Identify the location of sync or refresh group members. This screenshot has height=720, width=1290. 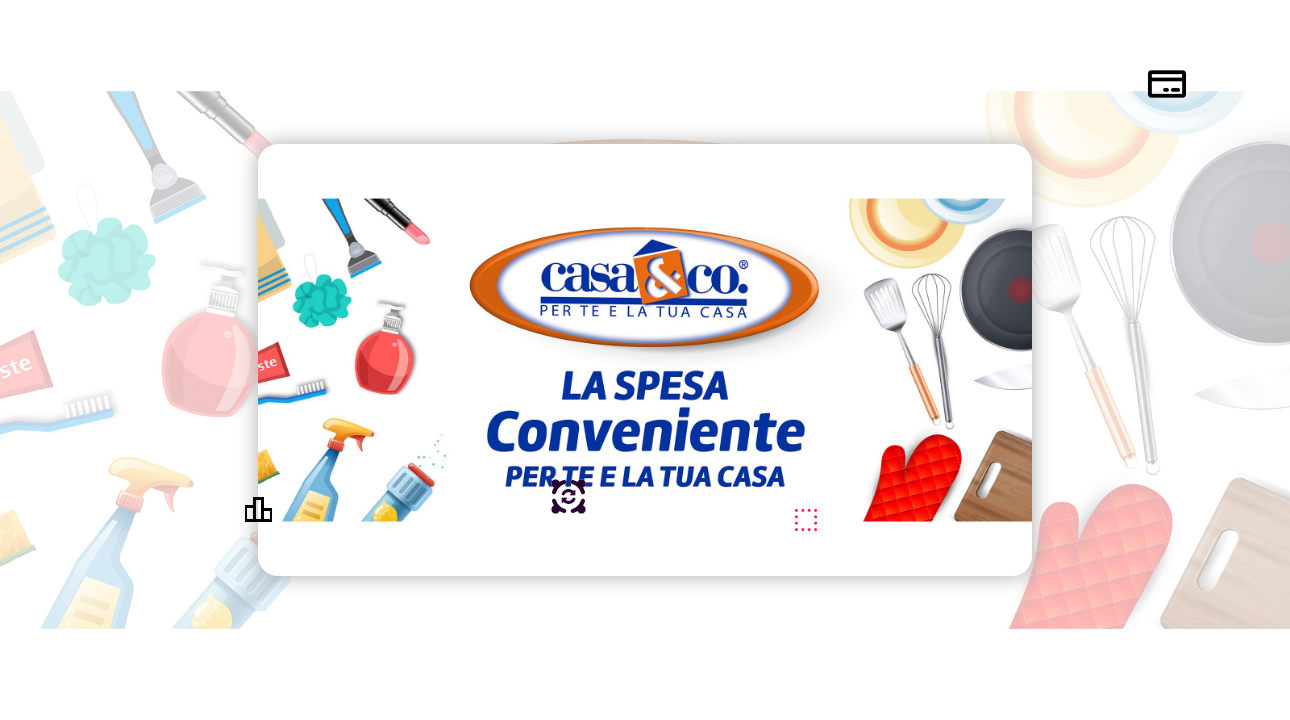
(568, 496).